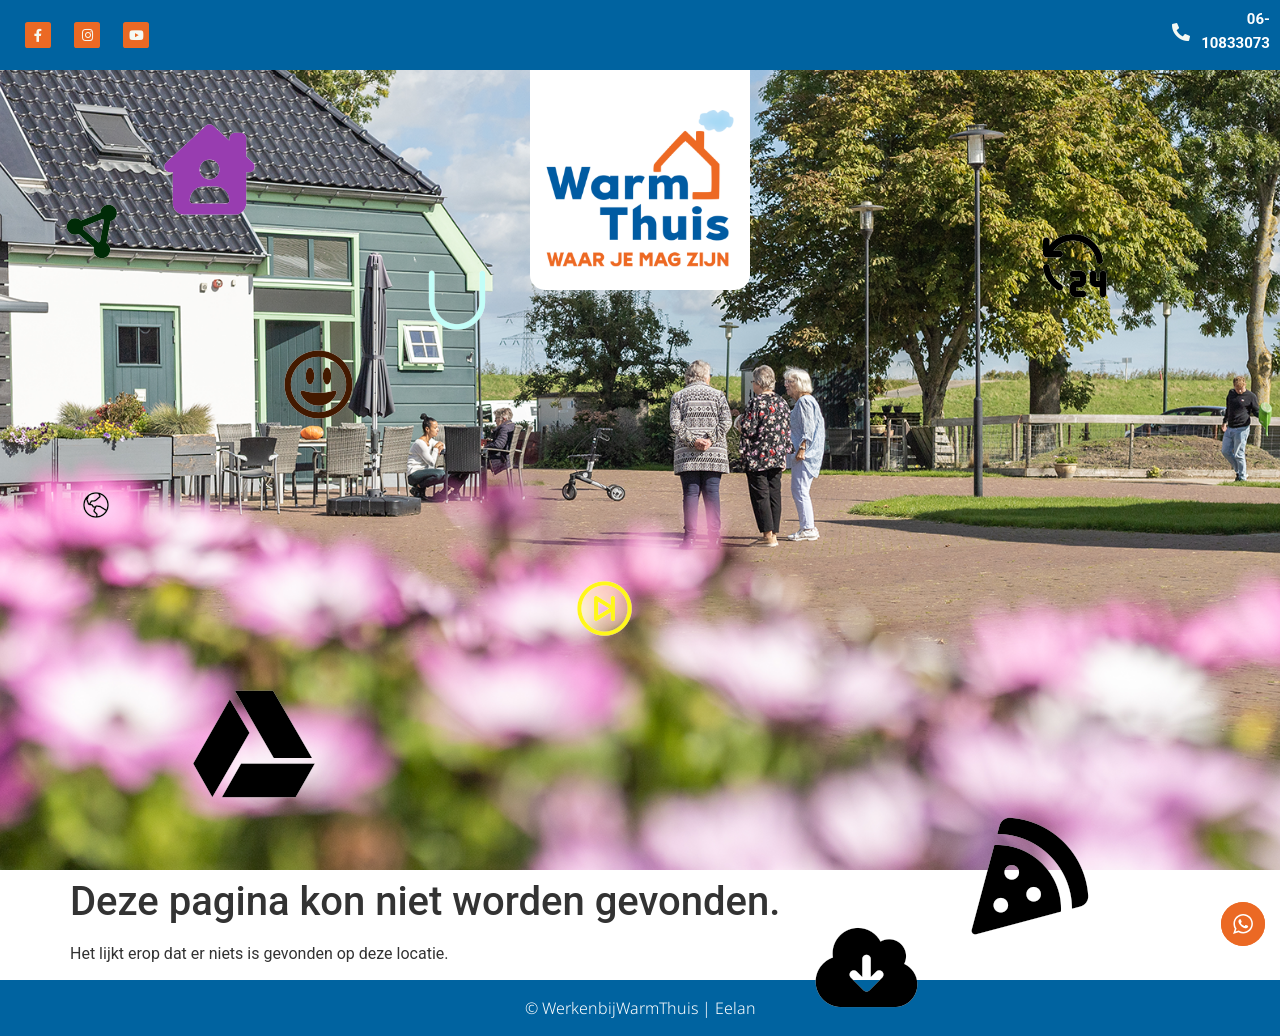 The width and height of the screenshot is (1280, 1036). I want to click on combine or merge selected elements, so click(457, 296).